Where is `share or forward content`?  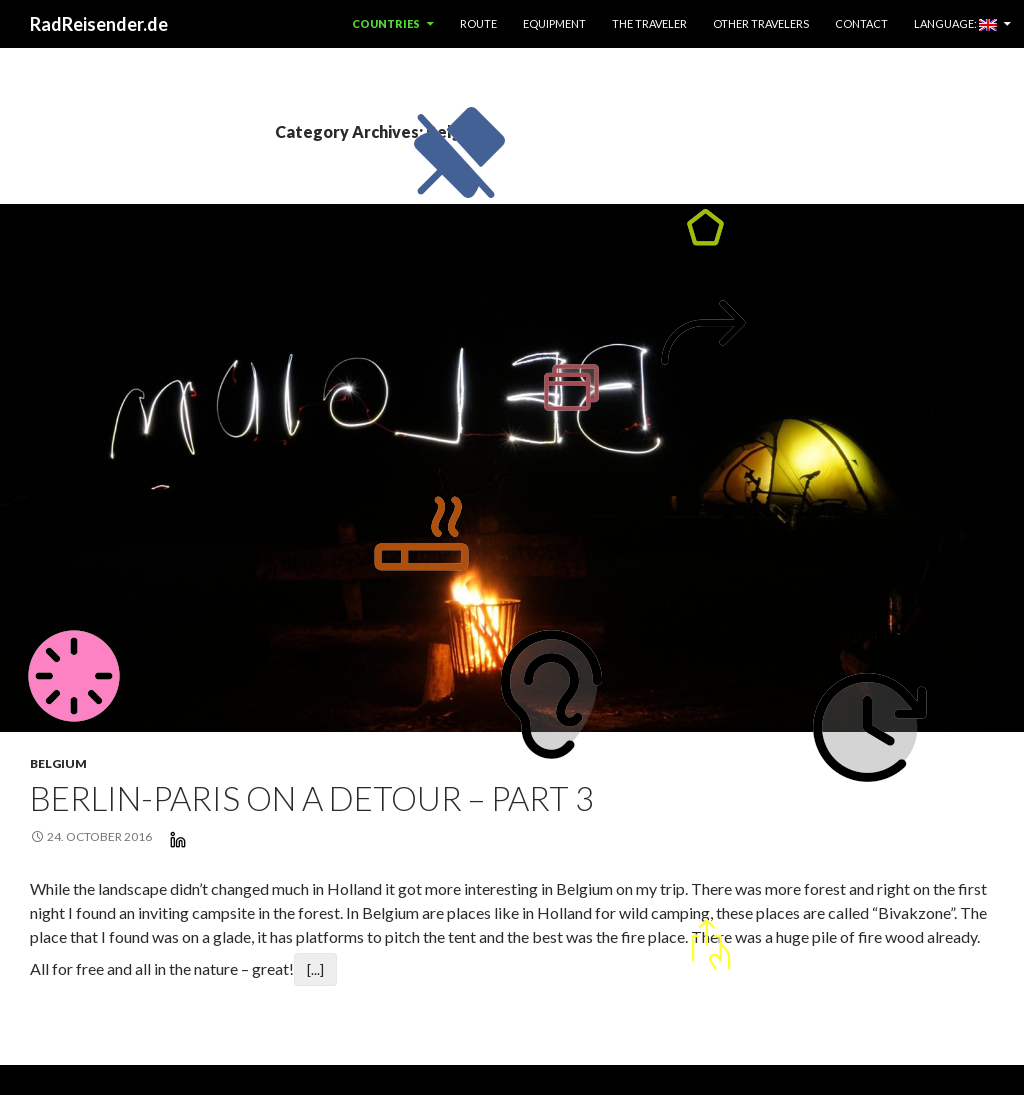
share or forward content is located at coordinates (703, 332).